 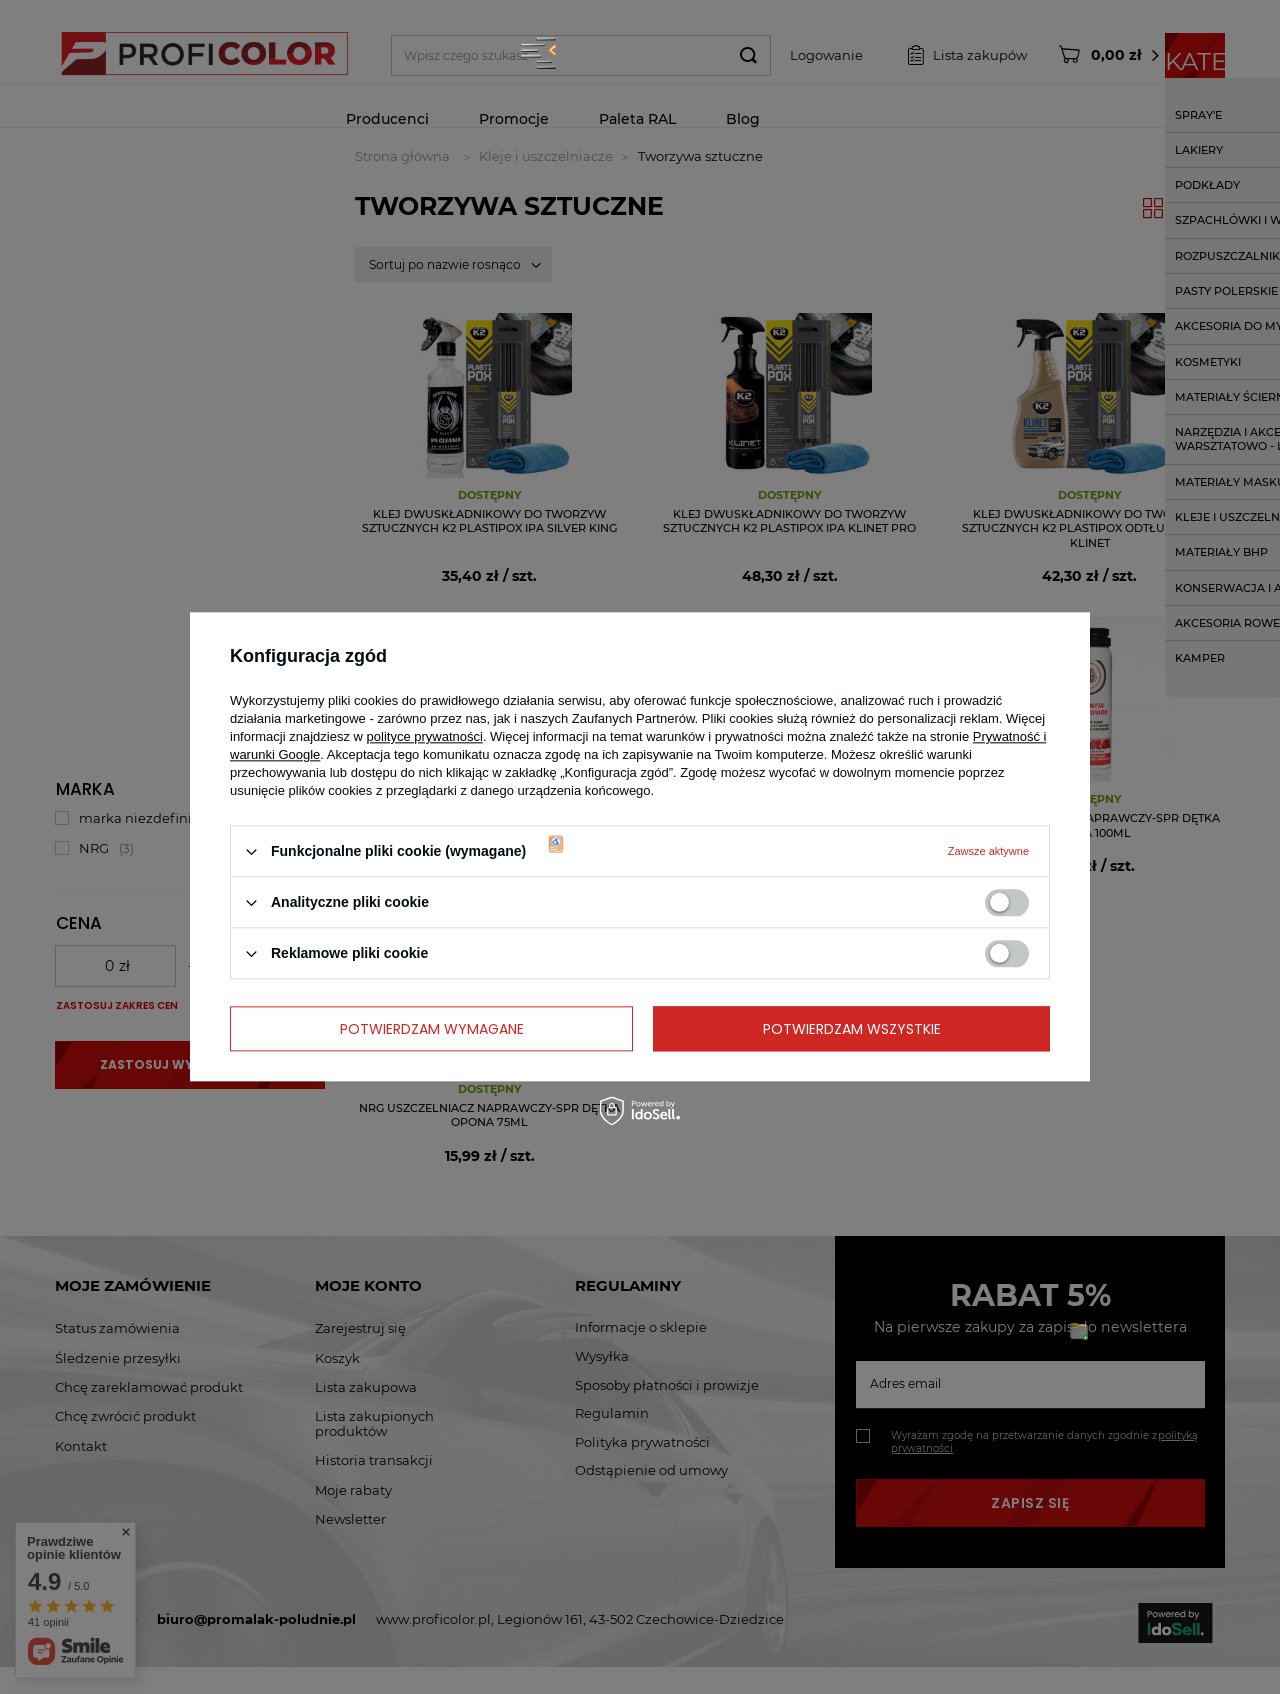 I want to click on decrease text indentation, so click(x=538, y=54).